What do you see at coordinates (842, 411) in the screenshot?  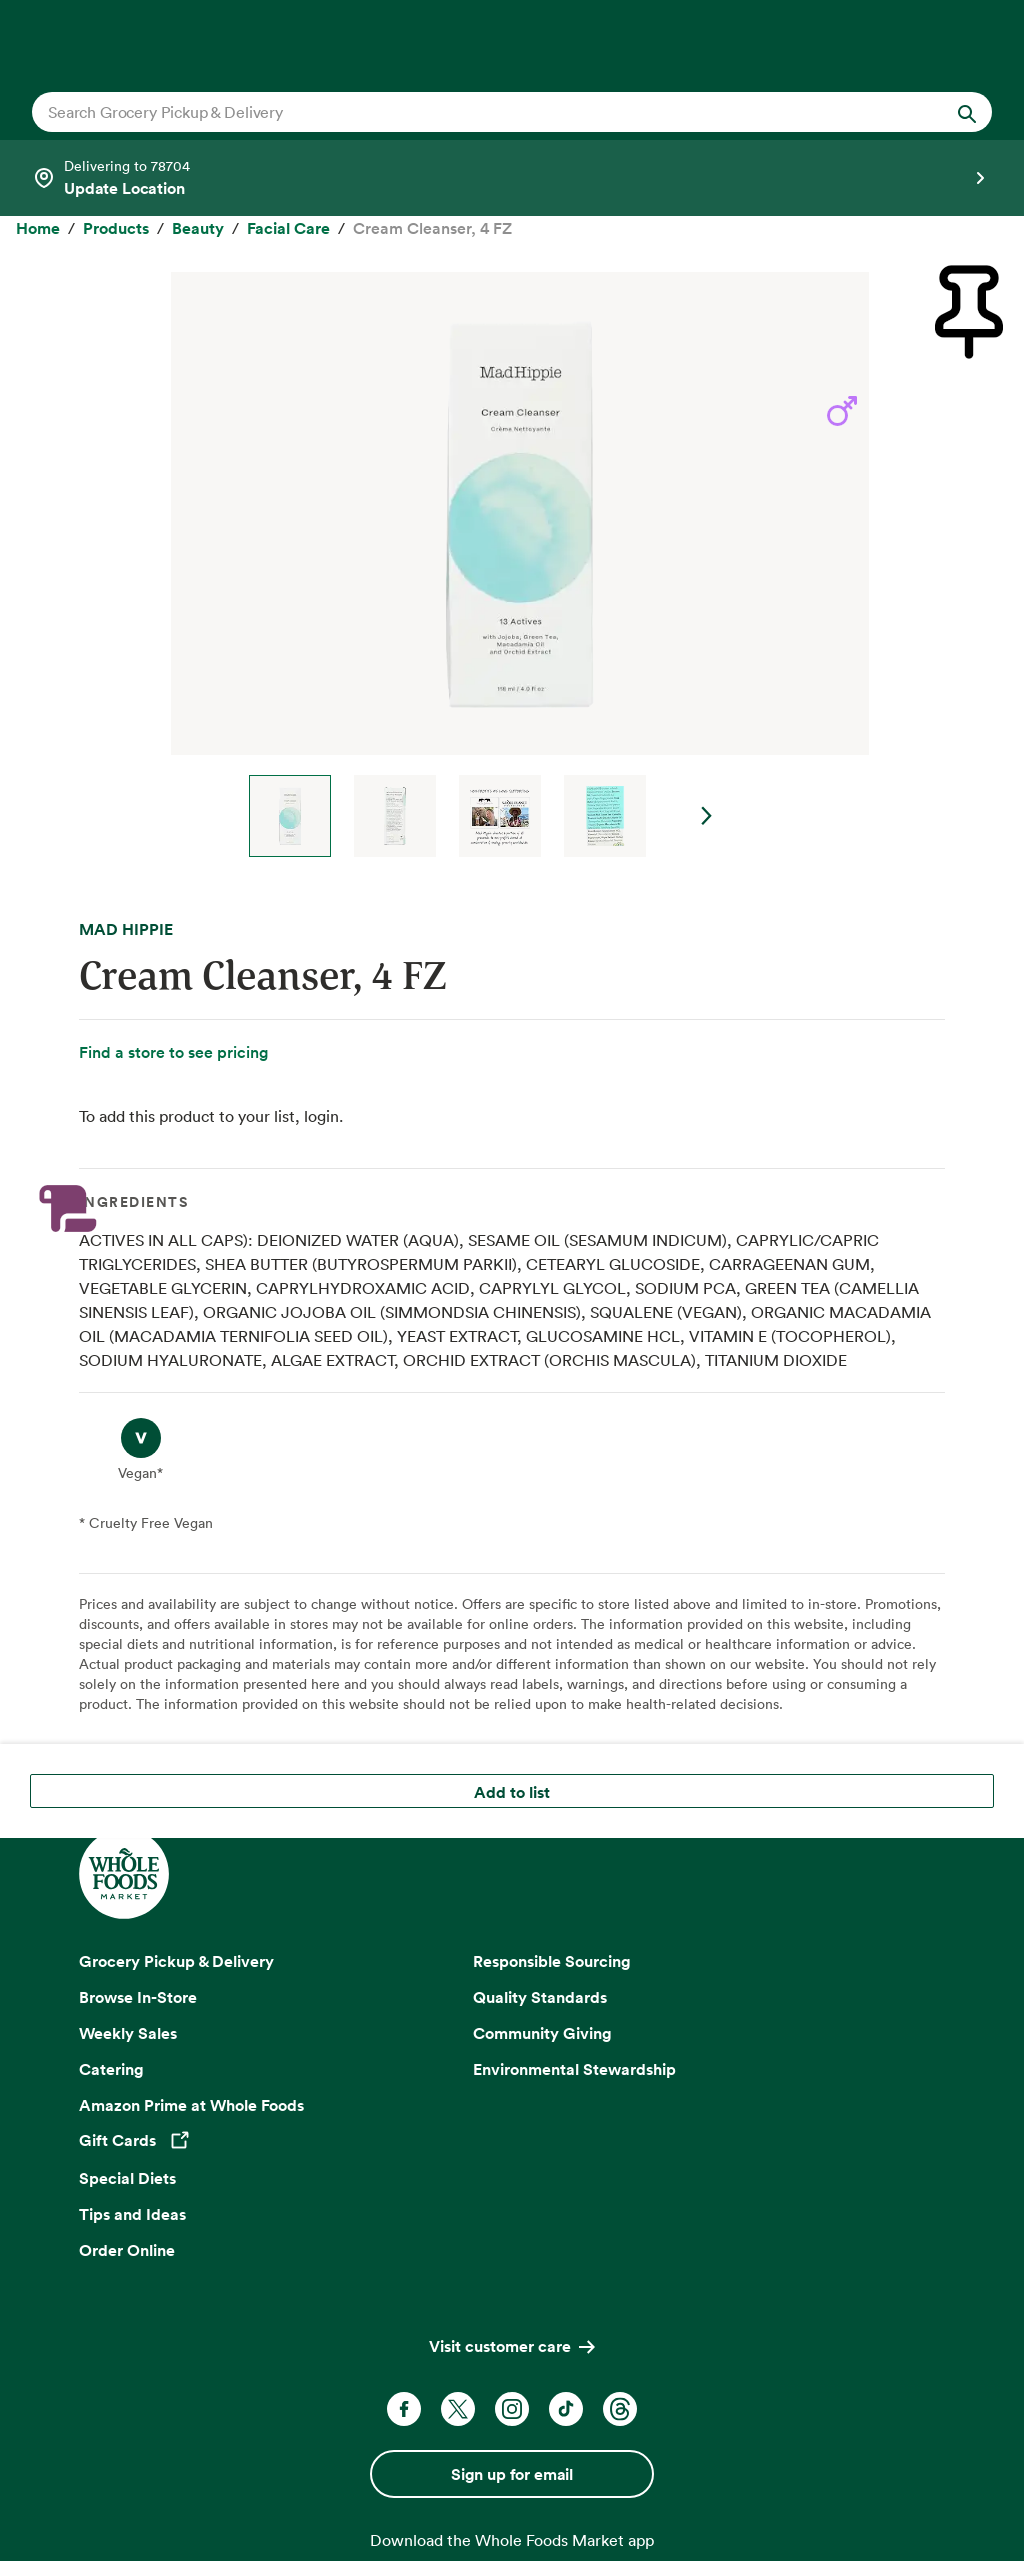 I see `indicates male gender or sex option` at bounding box center [842, 411].